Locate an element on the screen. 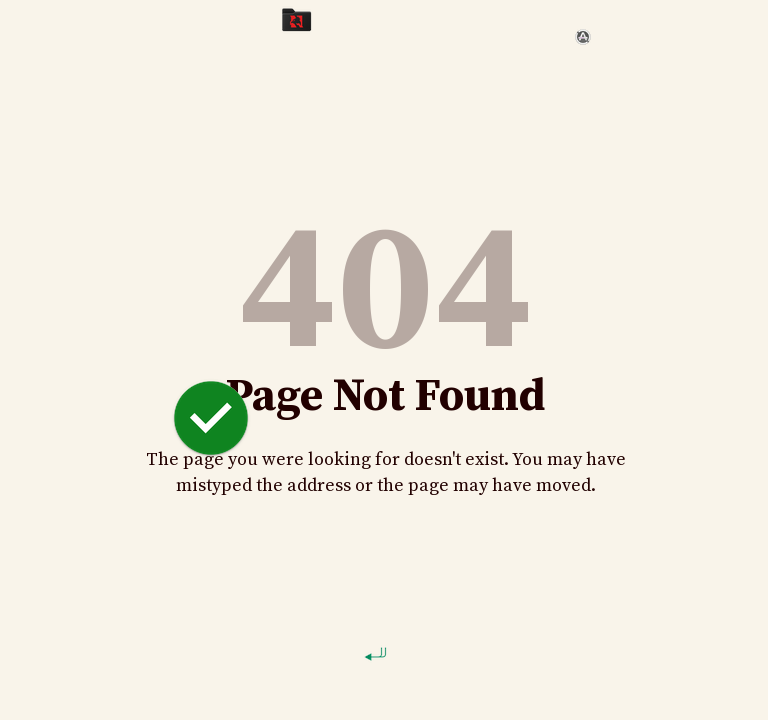  open nusantara project files folder is located at coordinates (296, 20).